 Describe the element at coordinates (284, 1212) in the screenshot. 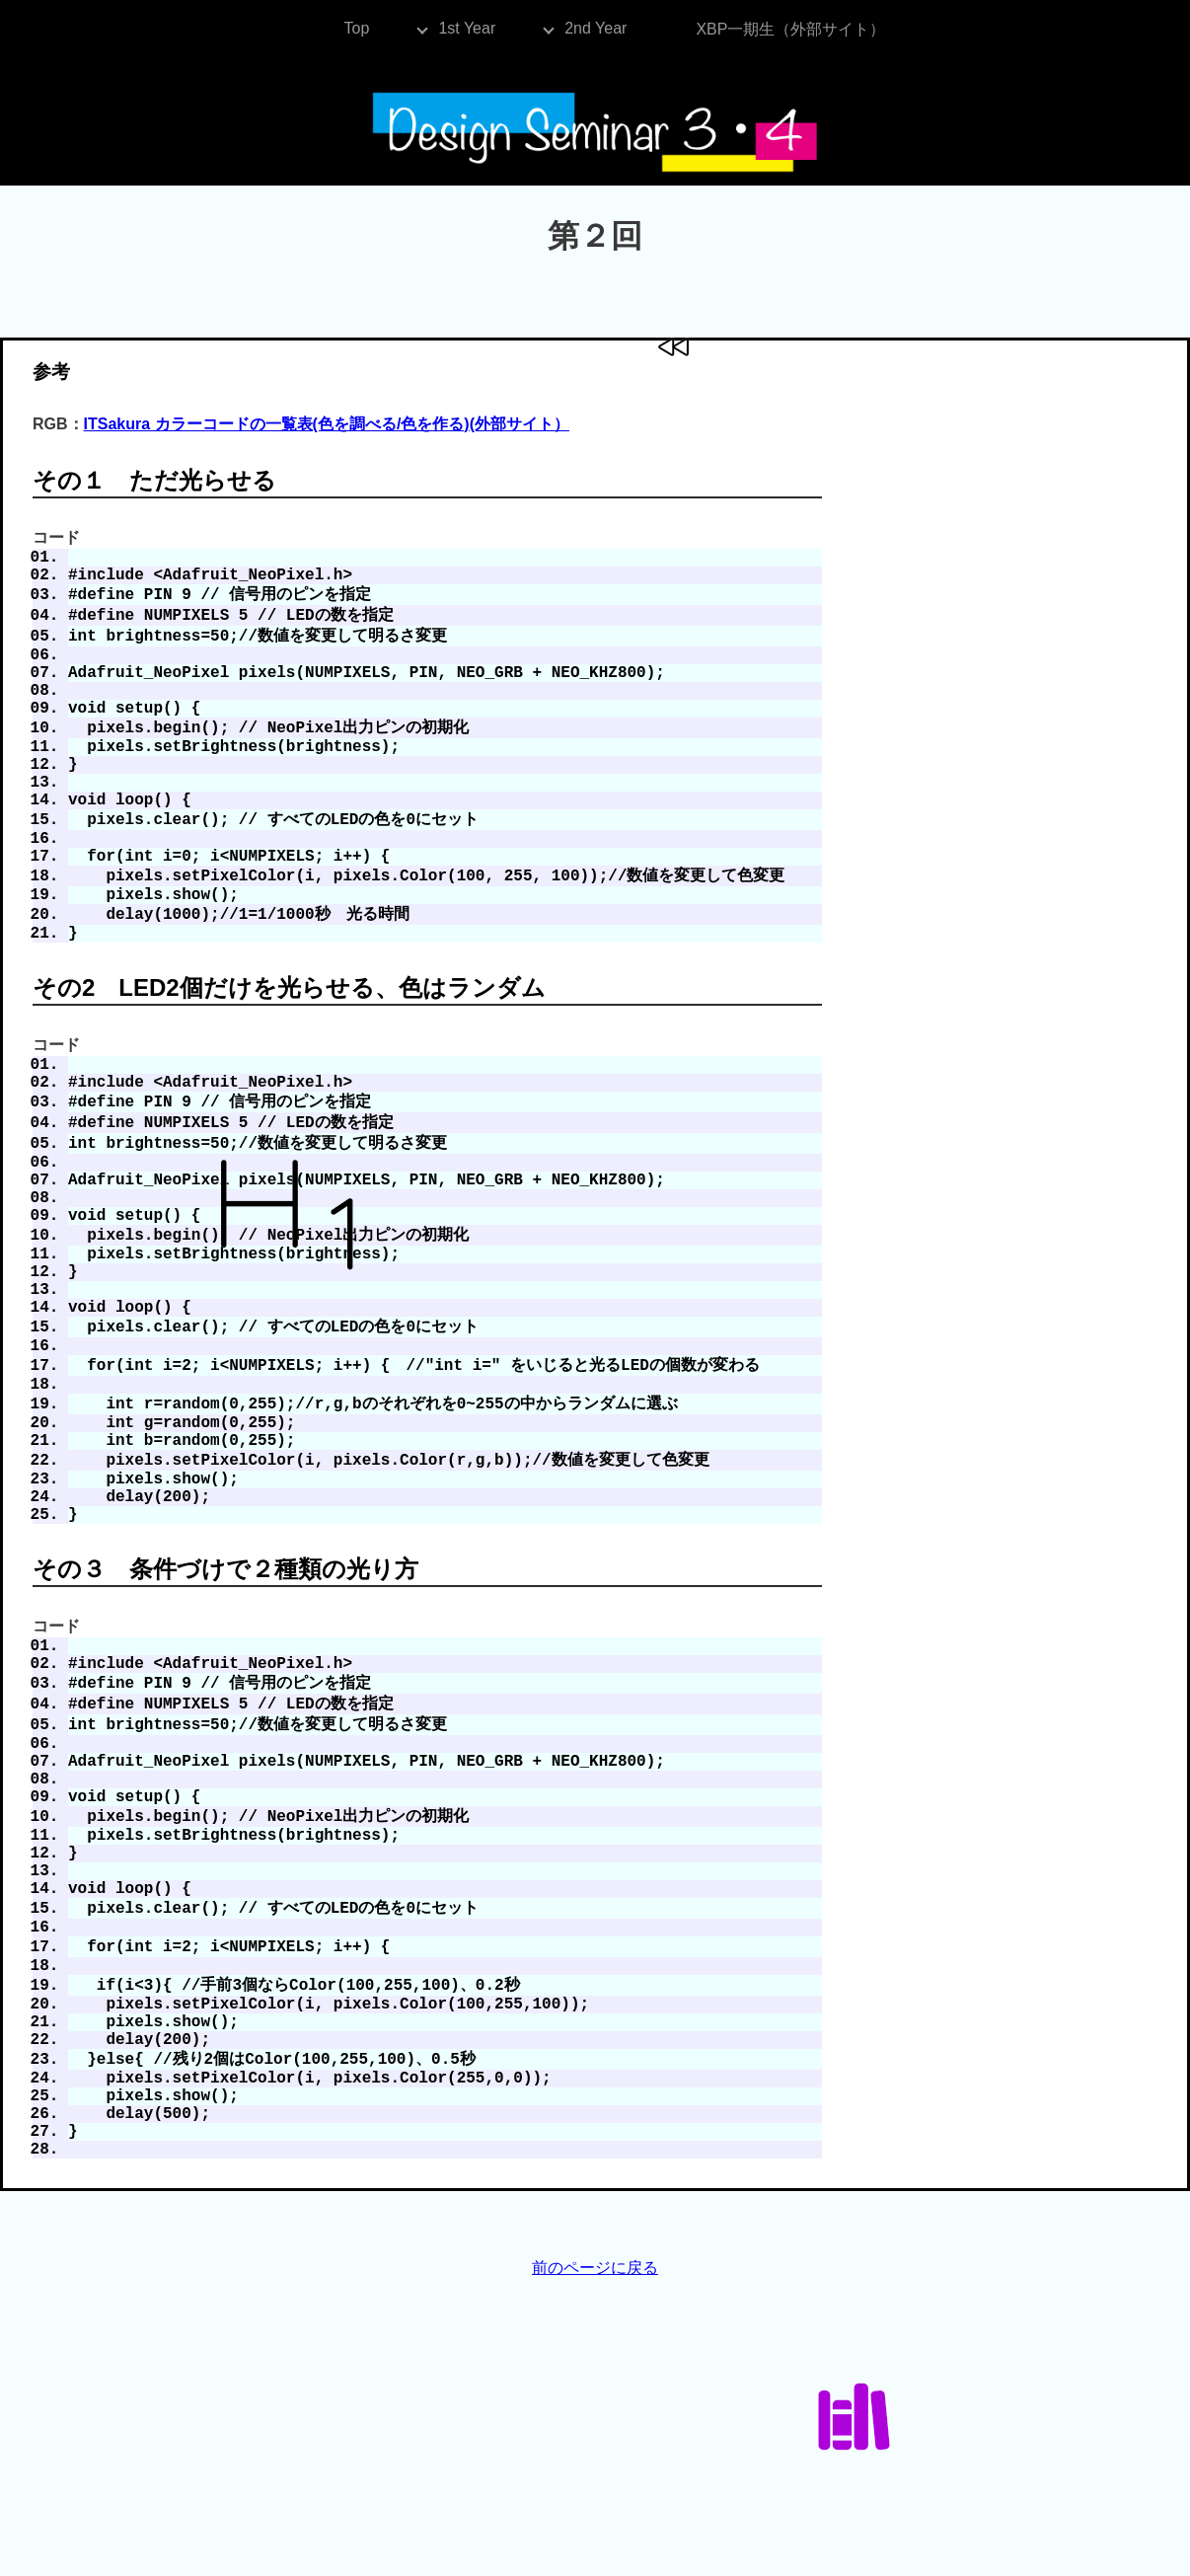

I see `format text as heading level 1` at that location.